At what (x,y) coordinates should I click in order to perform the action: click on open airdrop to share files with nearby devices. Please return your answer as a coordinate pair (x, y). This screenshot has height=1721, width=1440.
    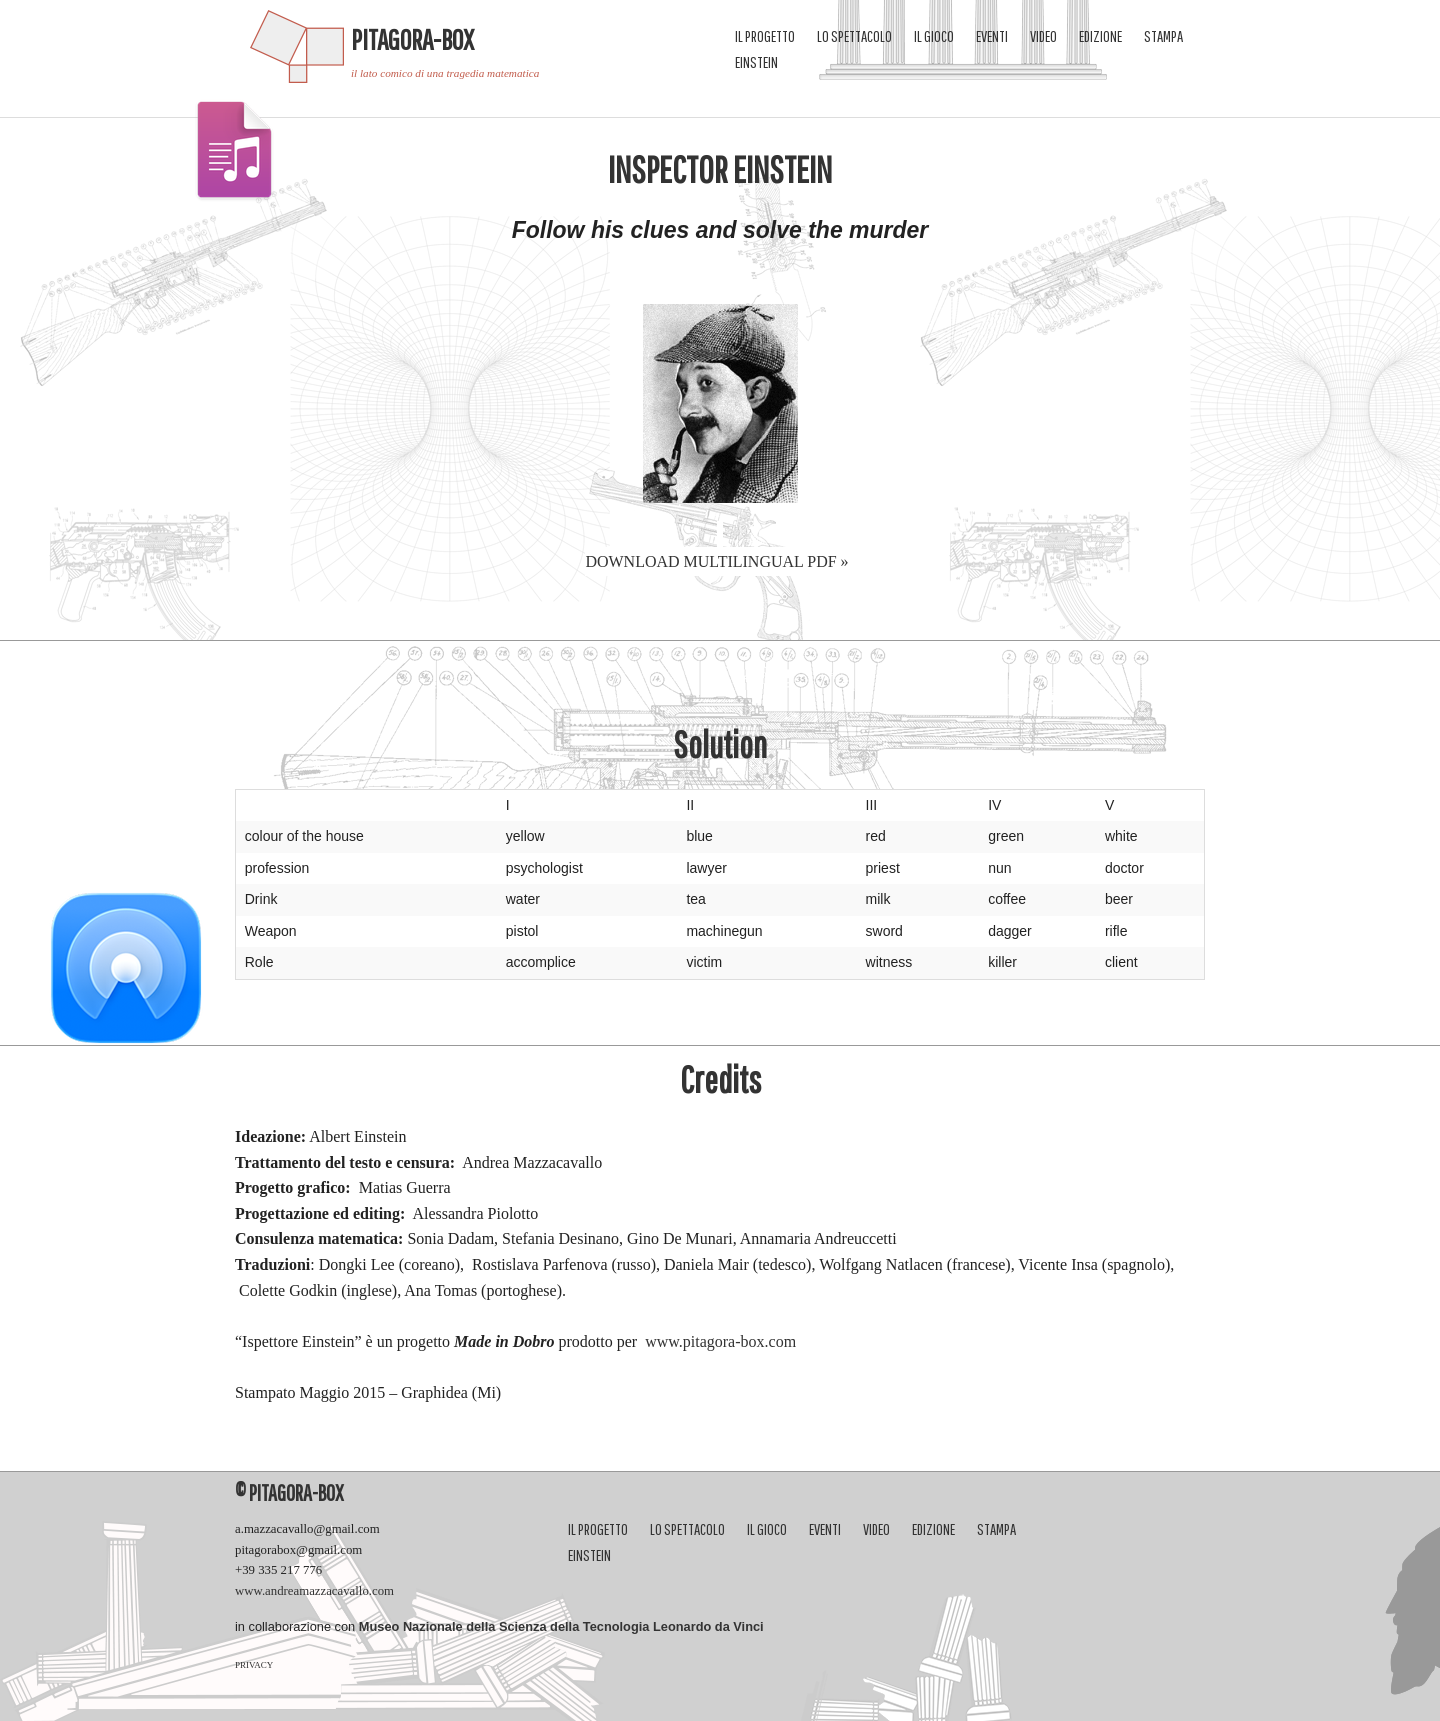
    Looking at the image, I should click on (126, 968).